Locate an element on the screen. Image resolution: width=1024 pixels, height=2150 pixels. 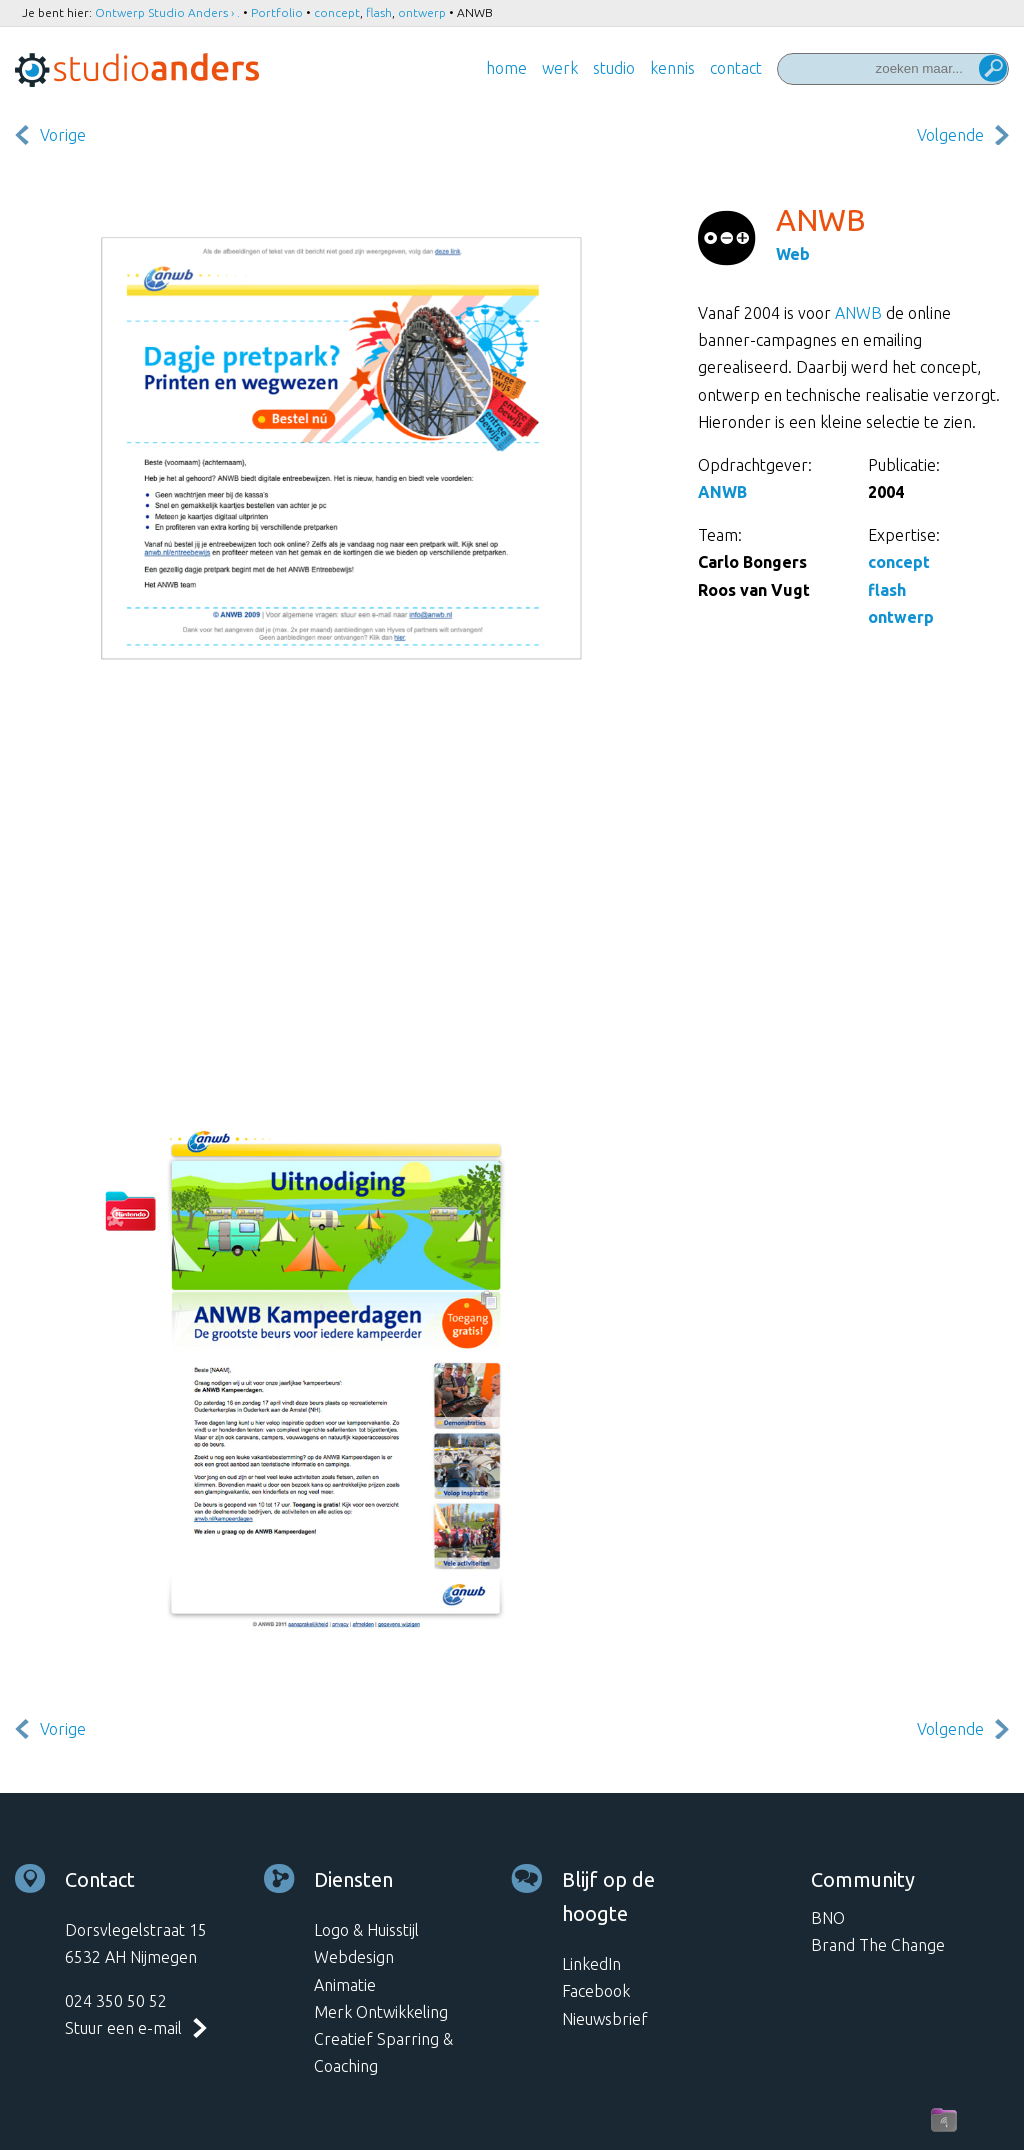
open insync cloud sync folder is located at coordinates (944, 2120).